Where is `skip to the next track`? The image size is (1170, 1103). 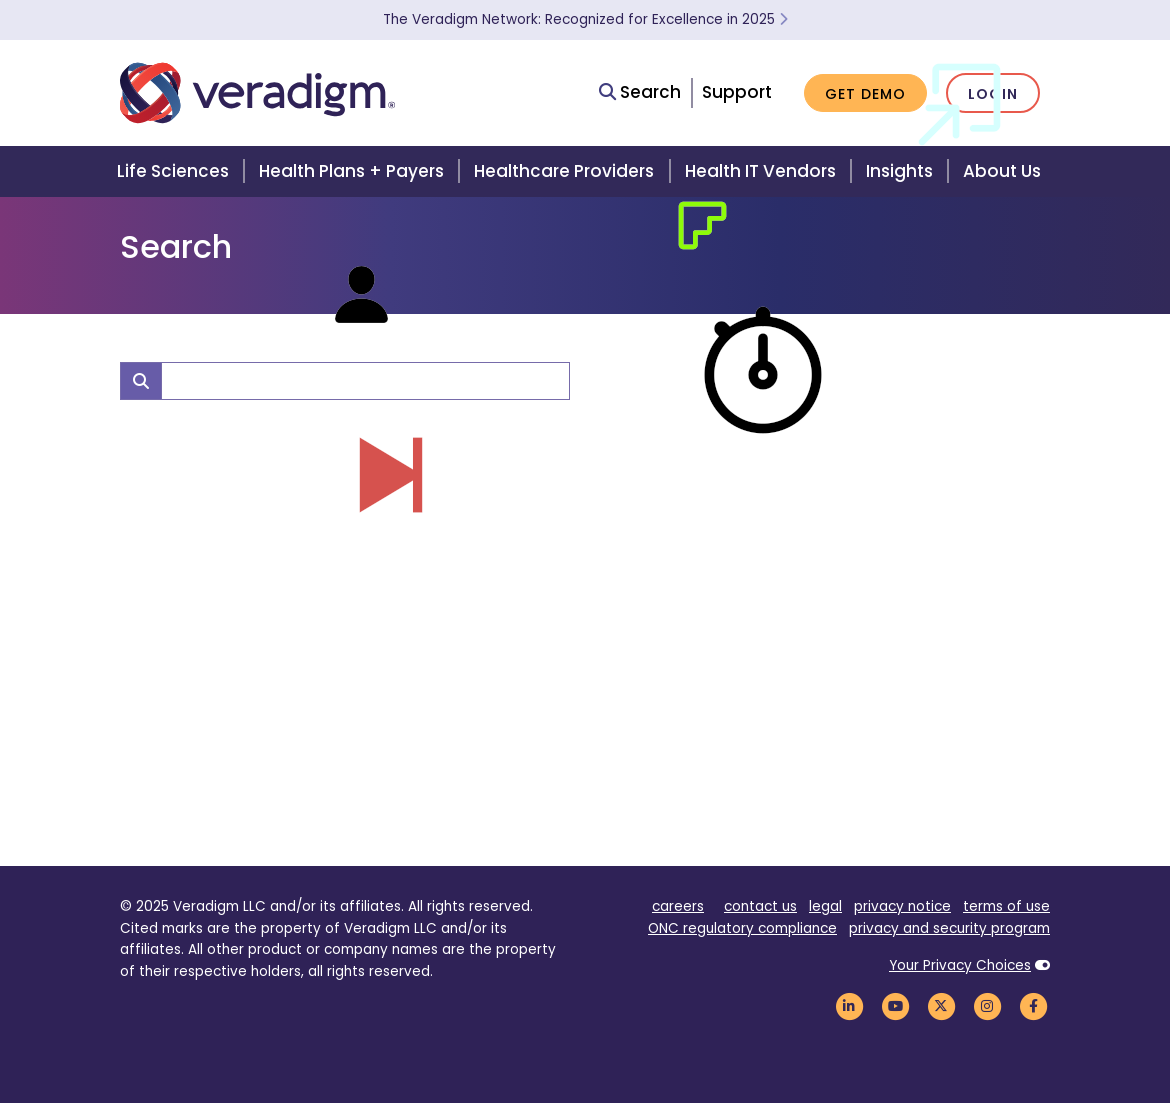
skip to the next track is located at coordinates (391, 475).